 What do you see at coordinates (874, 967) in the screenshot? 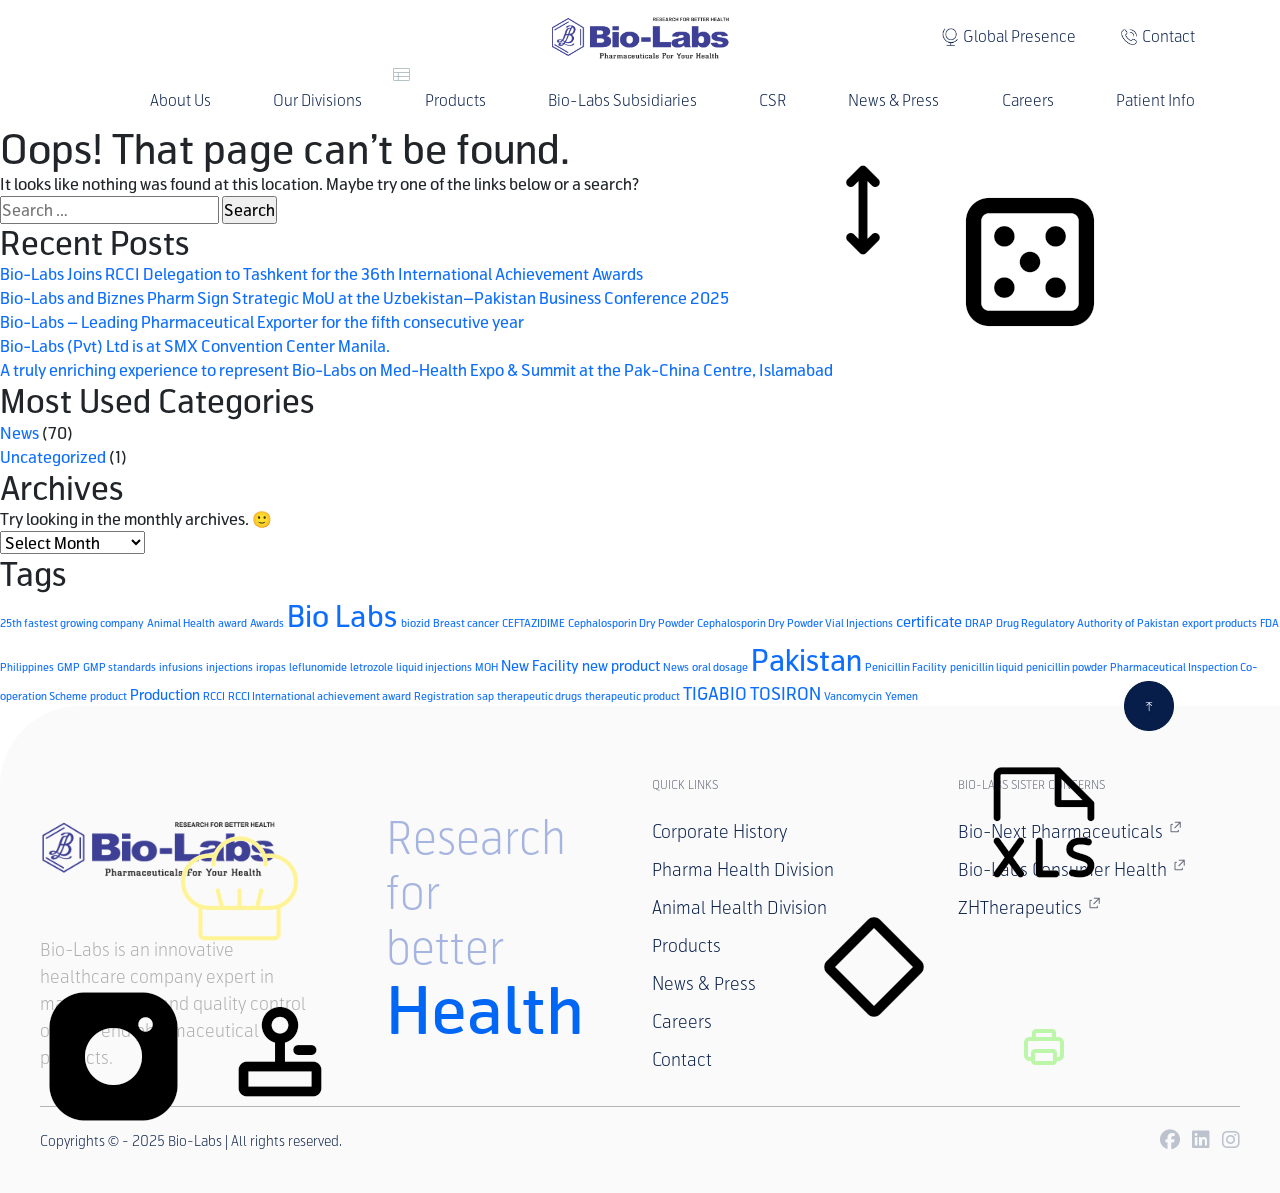
I see `indicates premium or pro feature` at bounding box center [874, 967].